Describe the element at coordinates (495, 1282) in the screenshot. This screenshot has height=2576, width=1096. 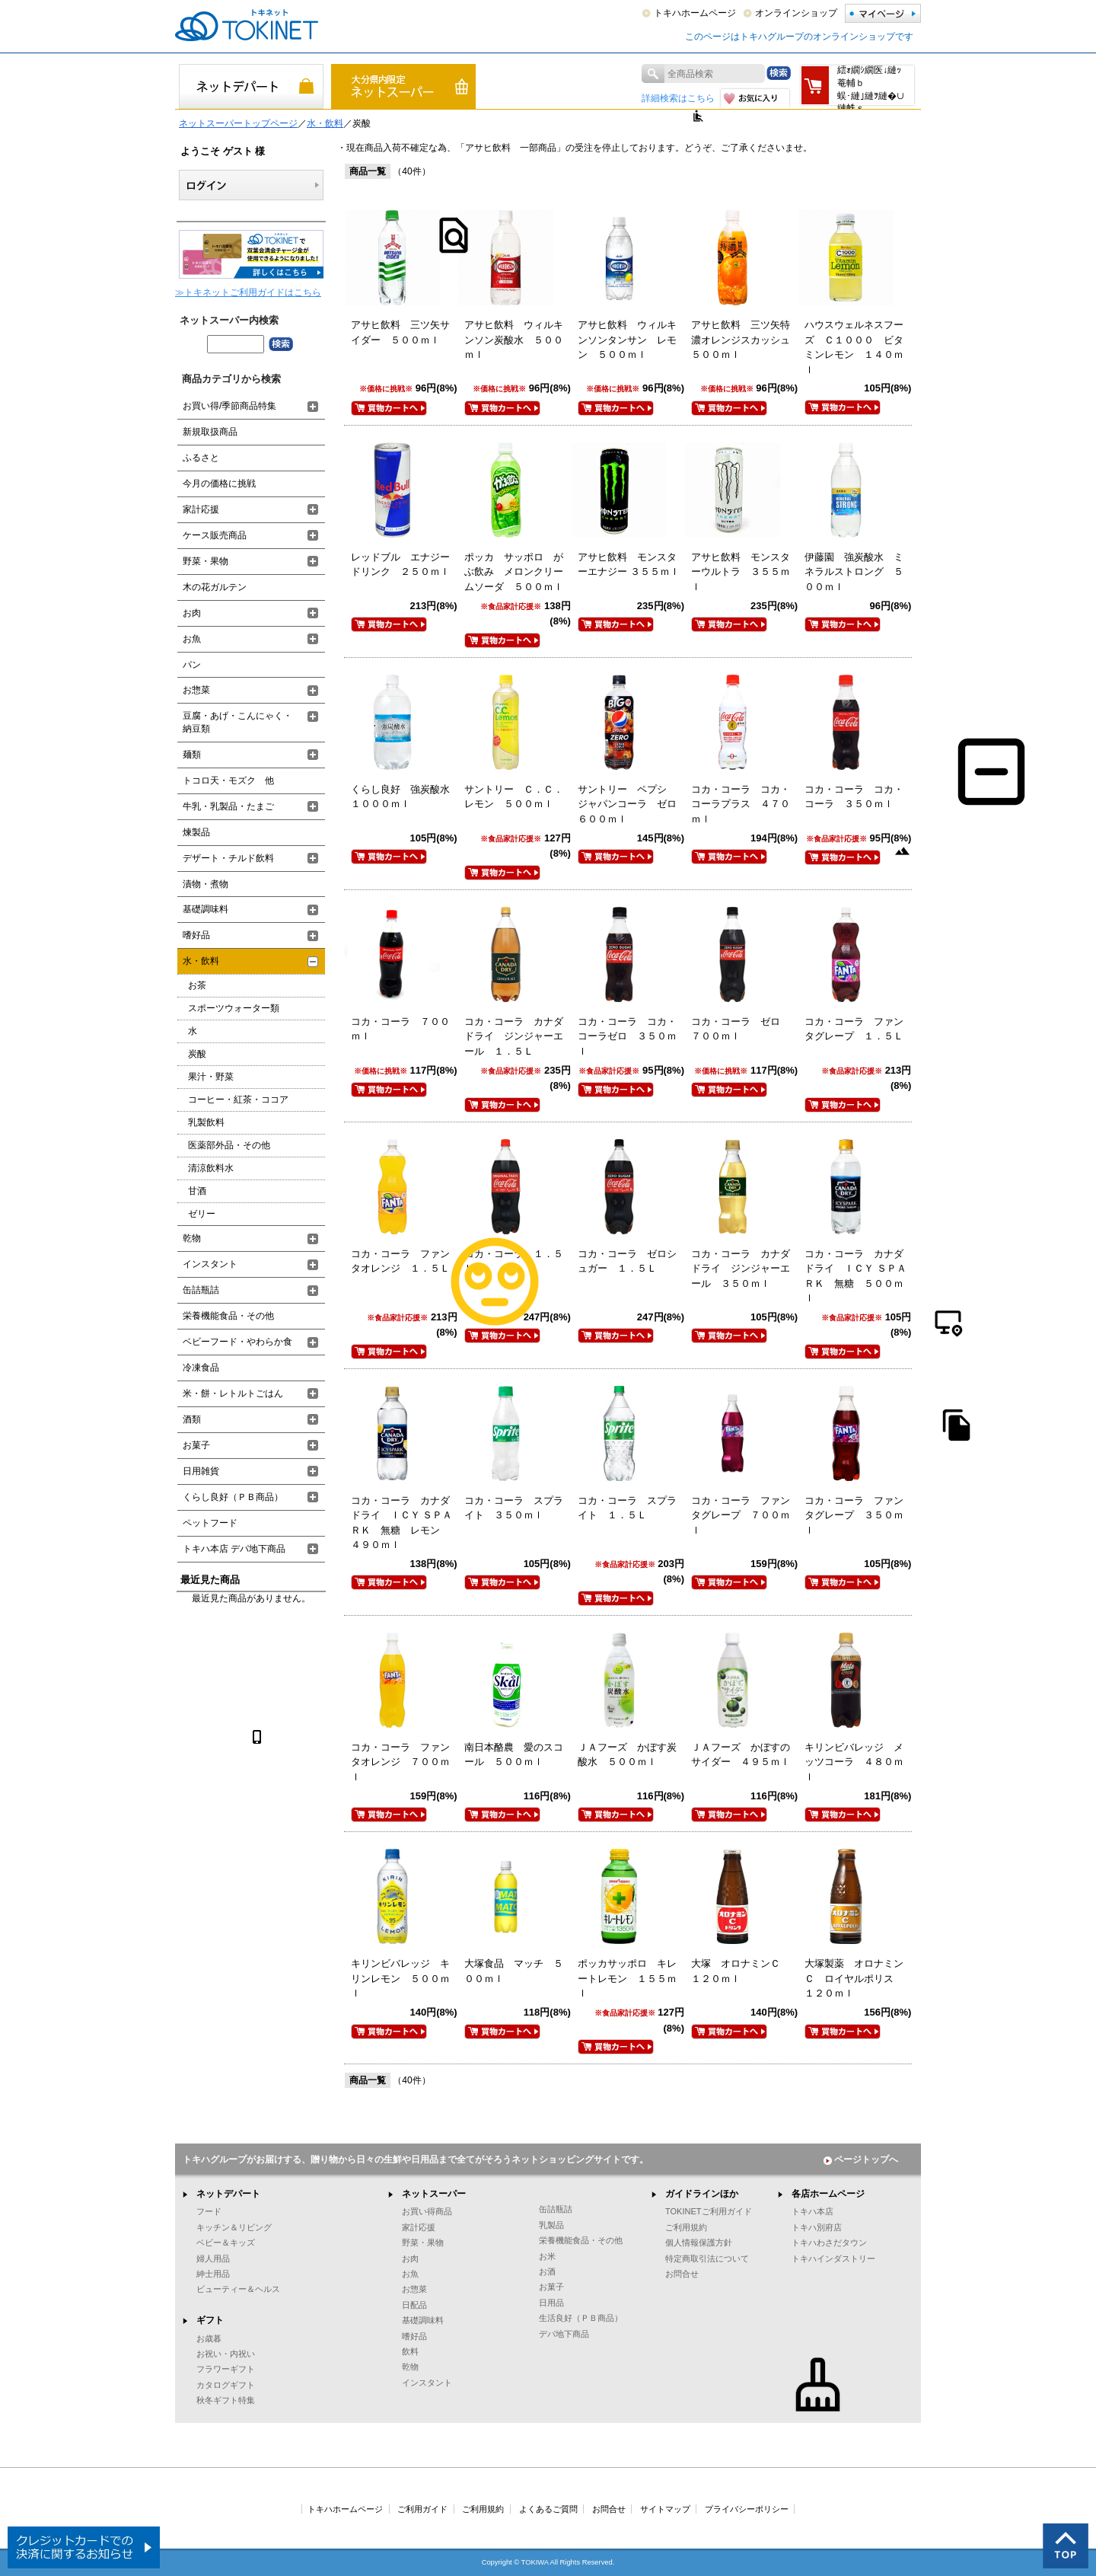
I see `express annoyance or exasperation` at that location.